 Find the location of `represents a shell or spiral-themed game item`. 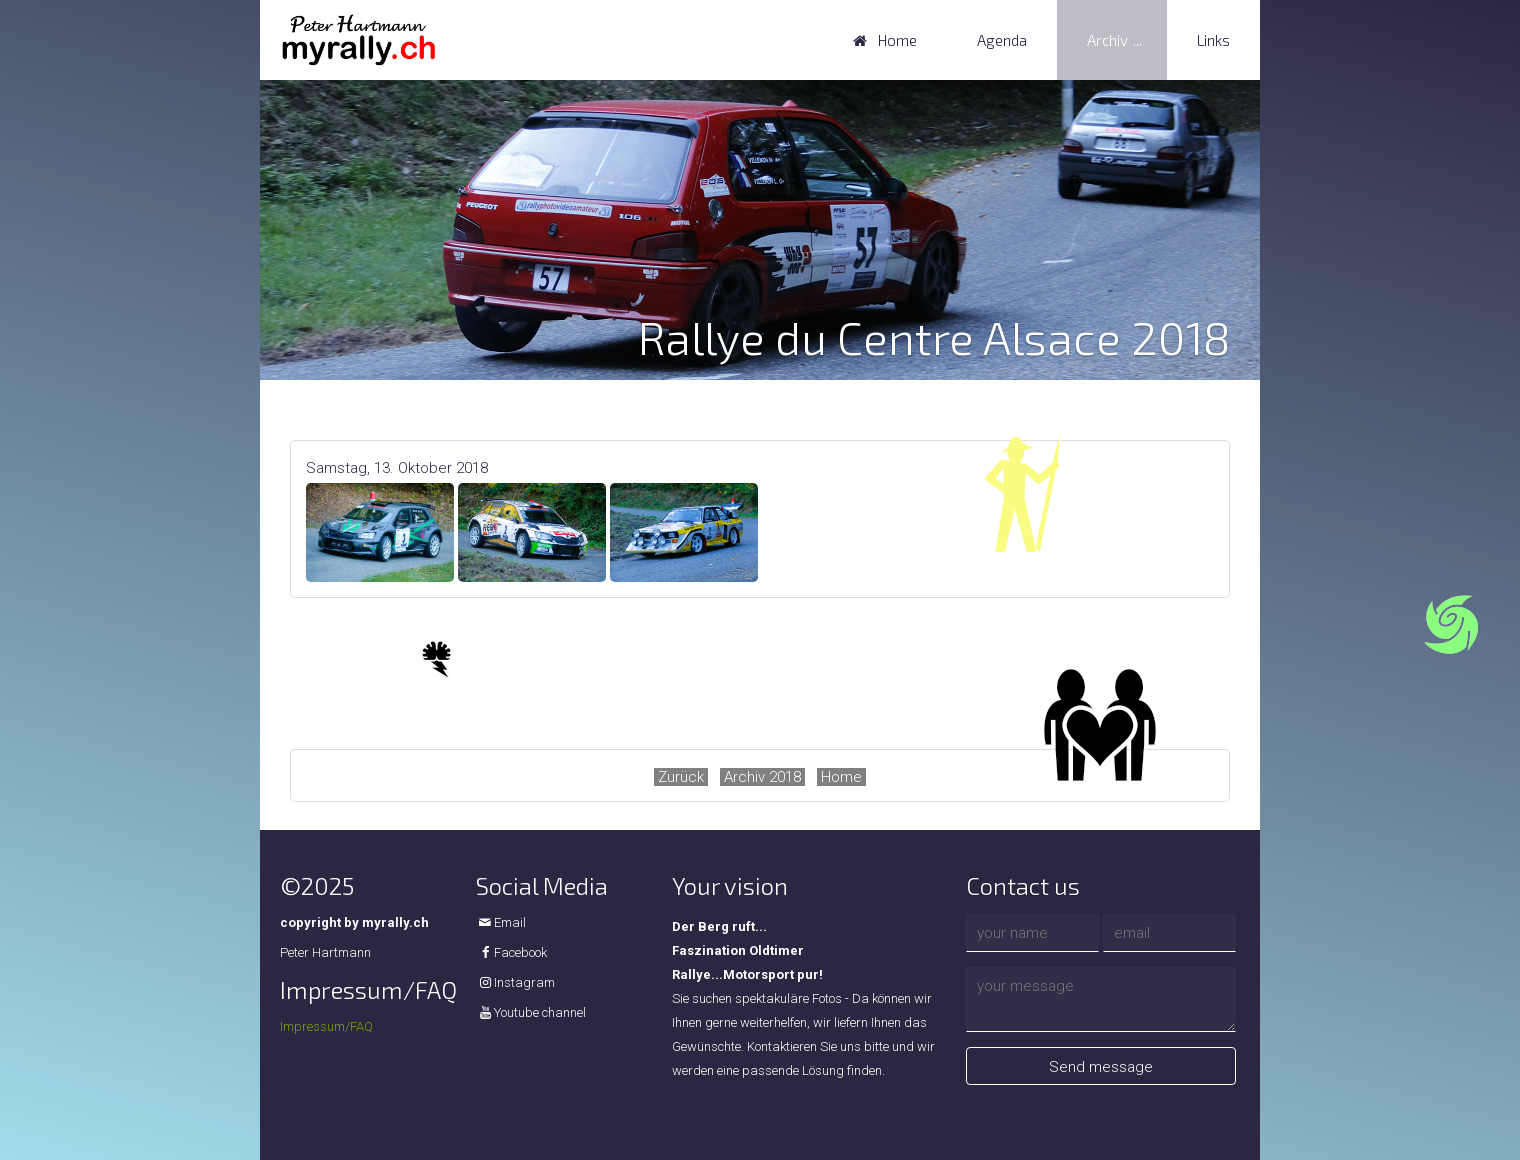

represents a shell or spiral-themed game item is located at coordinates (1451, 624).